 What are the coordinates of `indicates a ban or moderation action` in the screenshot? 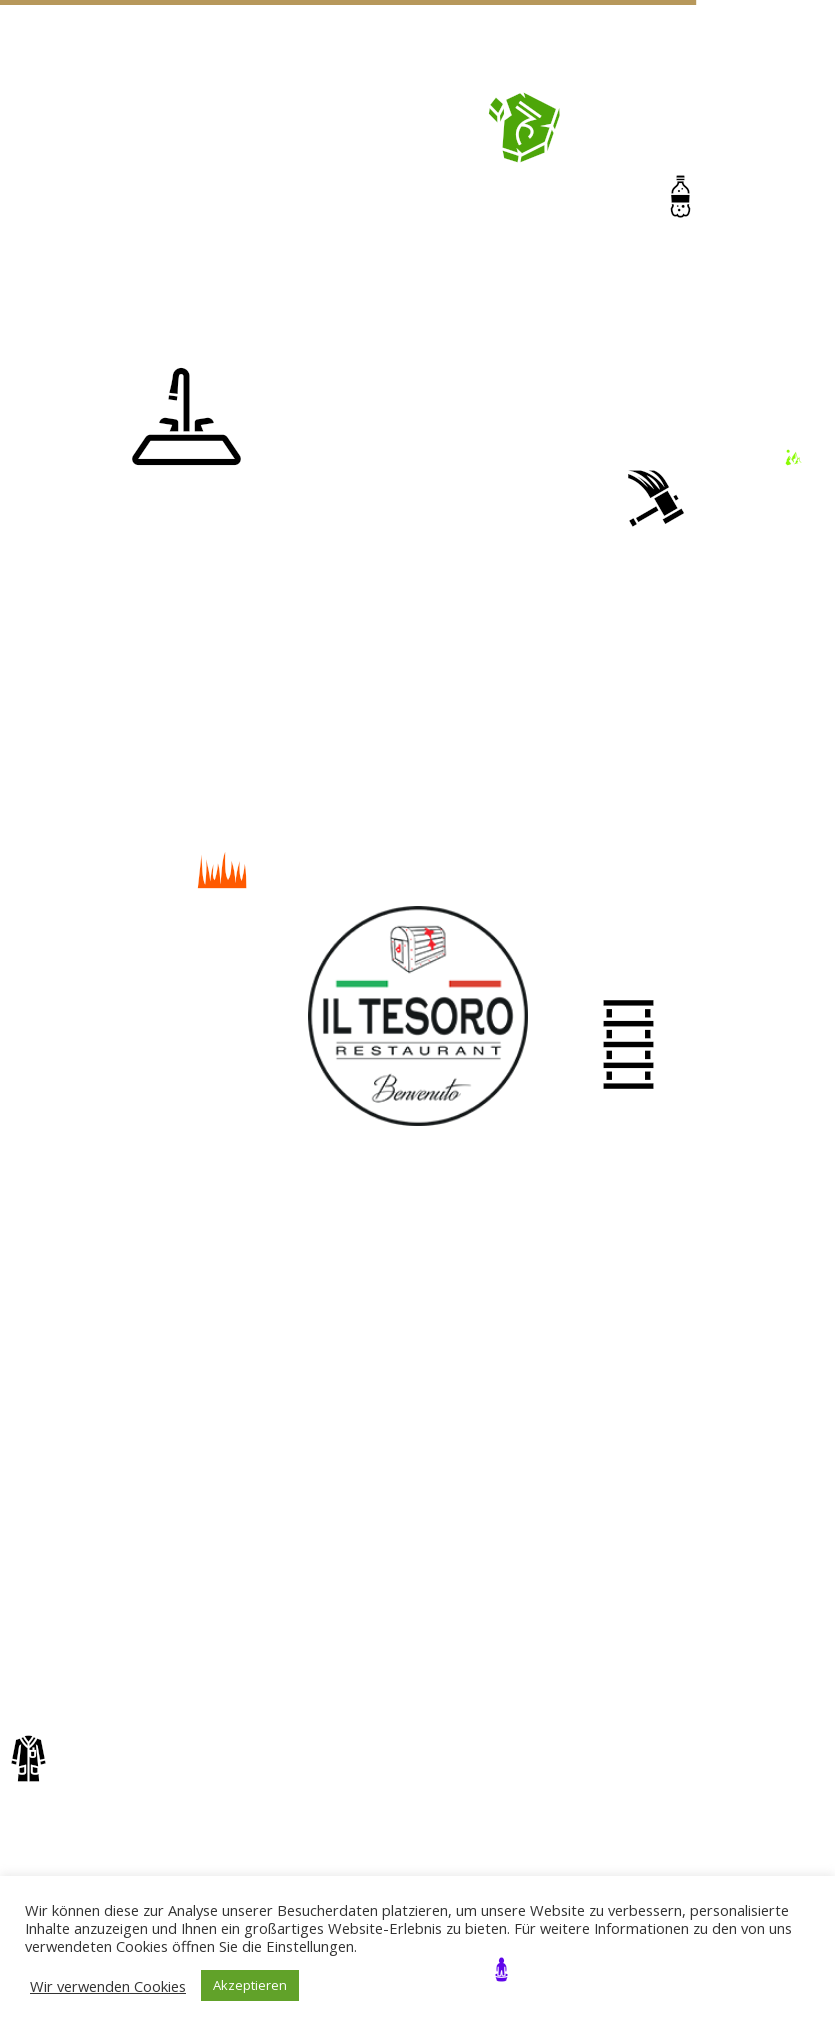 It's located at (656, 499).